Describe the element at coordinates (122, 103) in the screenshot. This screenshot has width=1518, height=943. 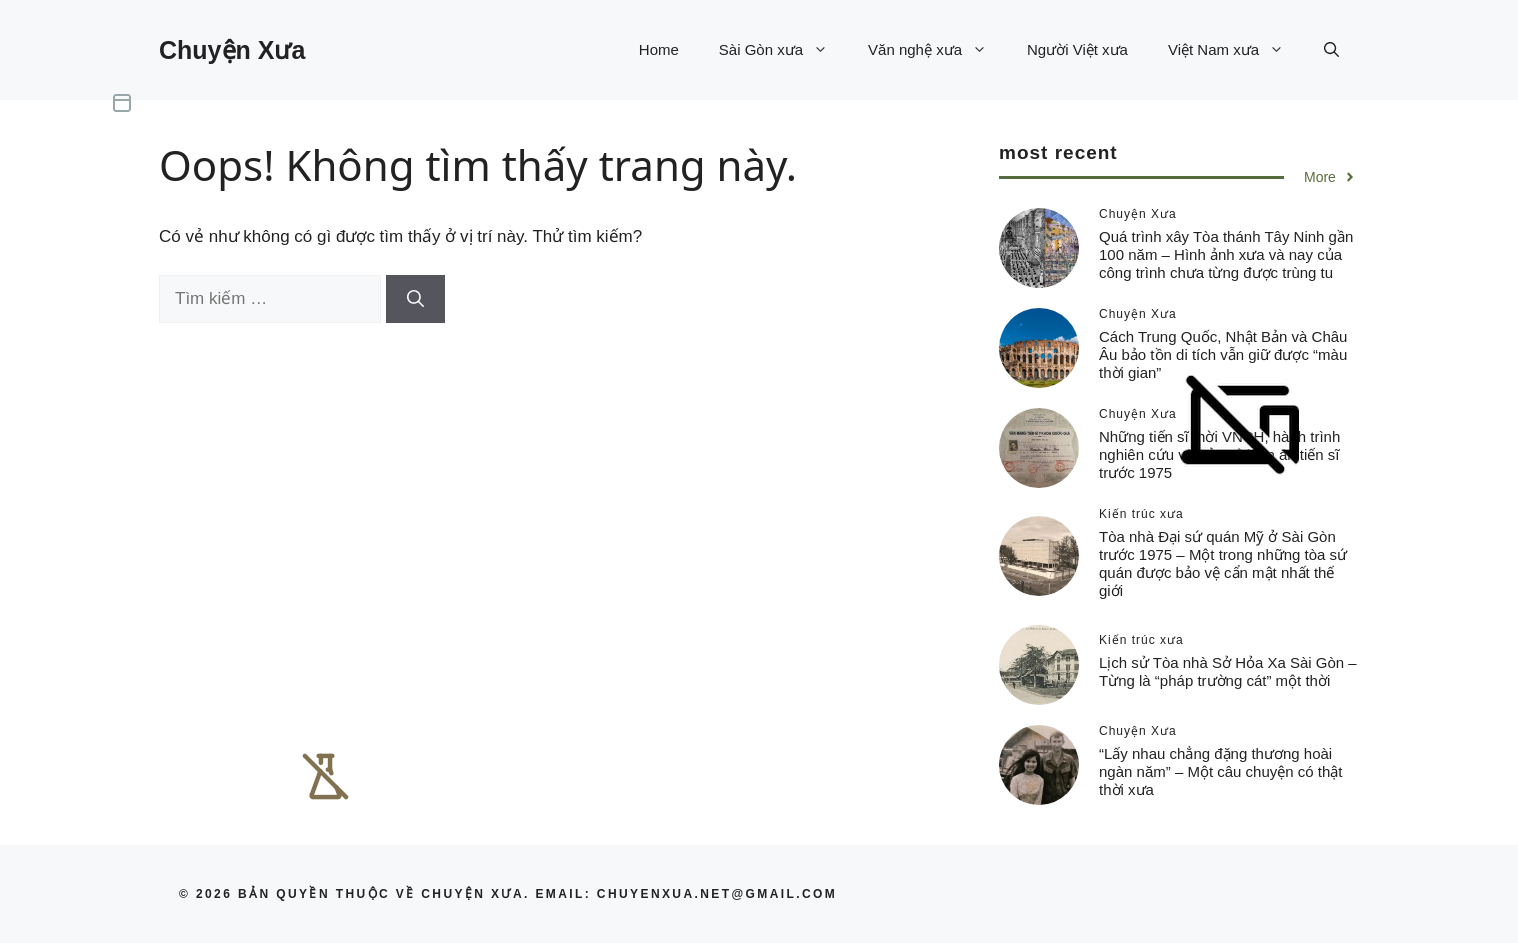
I see `toggle the navigation bar visibility` at that location.